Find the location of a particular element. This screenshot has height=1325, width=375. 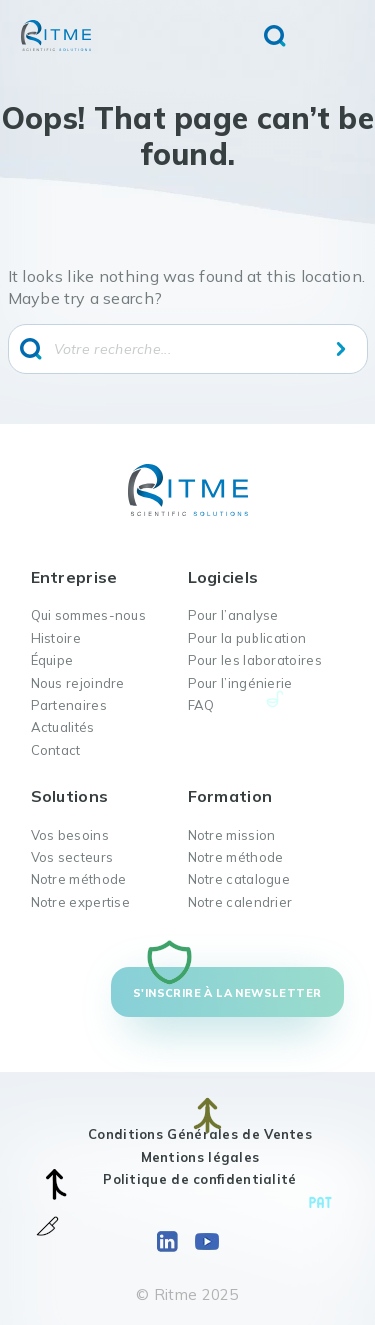

merge lanes or paths to the right is located at coordinates (54, 1184).